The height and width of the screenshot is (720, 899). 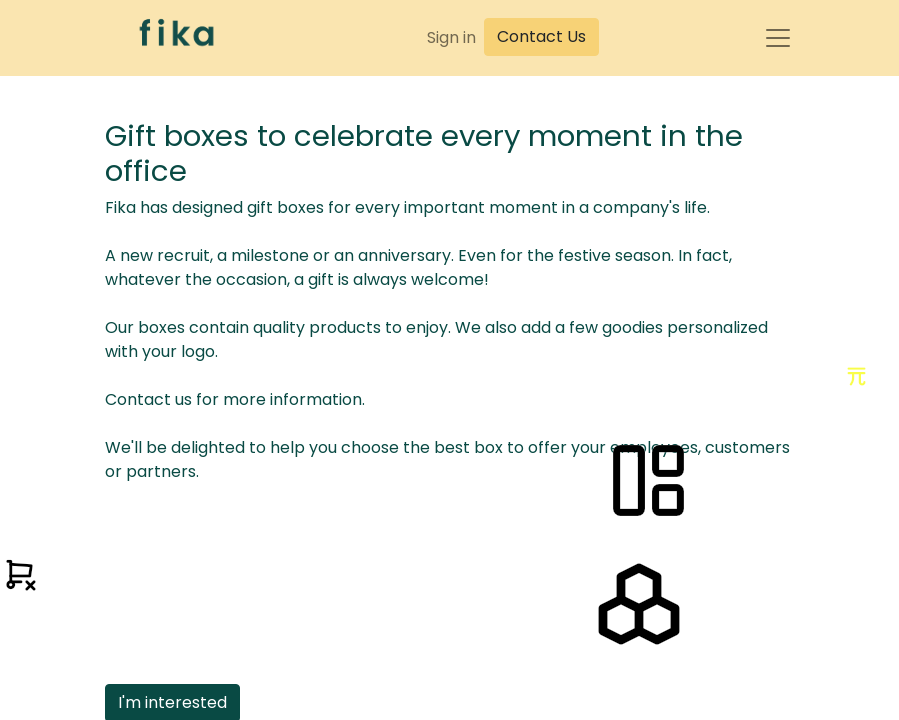 What do you see at coordinates (19, 574) in the screenshot?
I see `remove item from cart` at bounding box center [19, 574].